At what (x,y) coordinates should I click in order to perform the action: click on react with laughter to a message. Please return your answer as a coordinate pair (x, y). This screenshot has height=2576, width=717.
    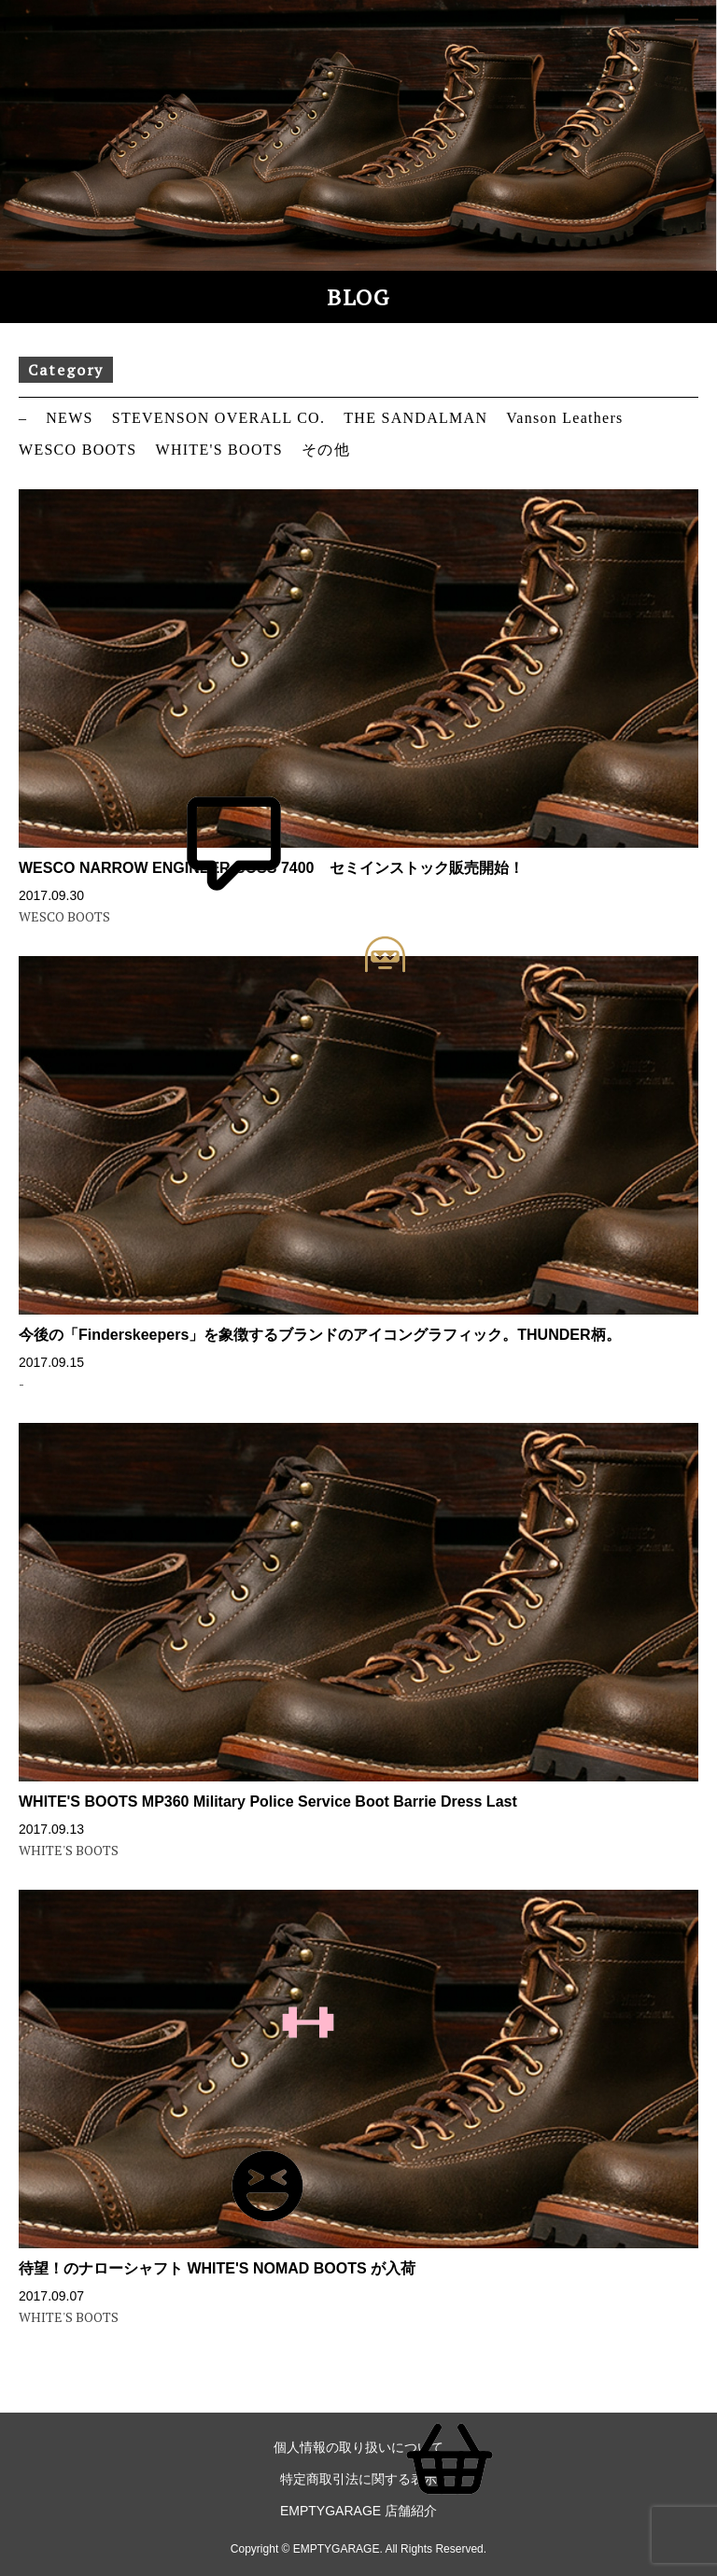
    Looking at the image, I should click on (267, 2186).